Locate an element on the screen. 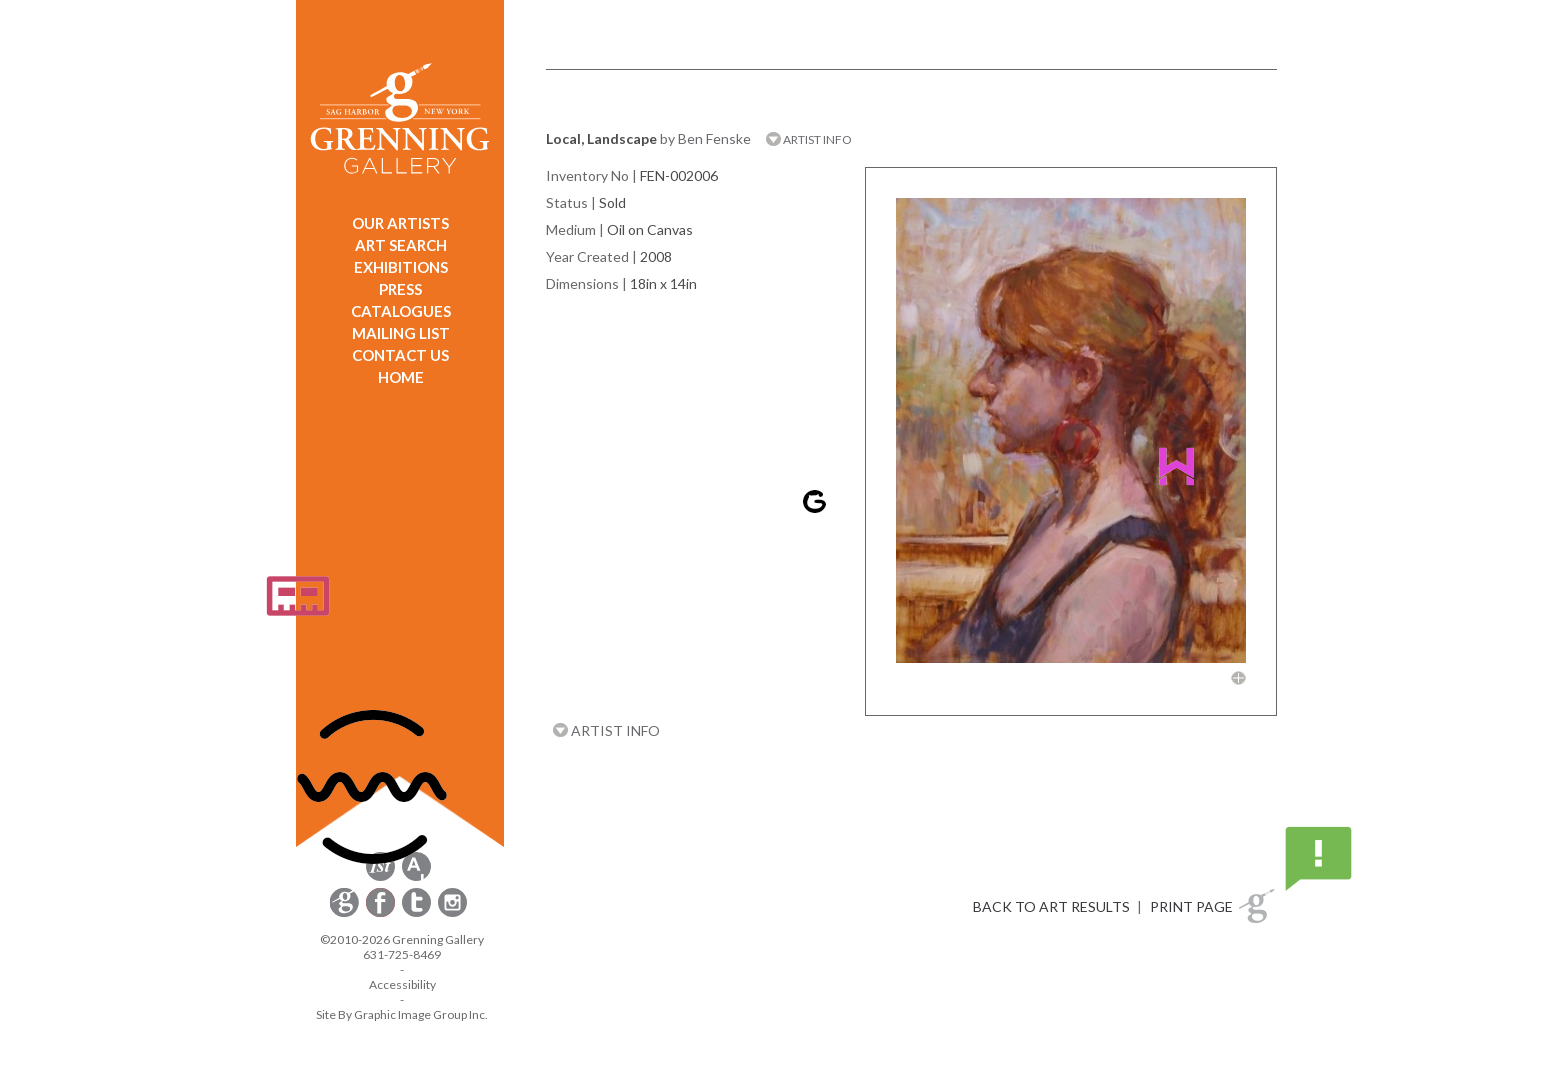 The height and width of the screenshot is (1079, 1568). view RAM or memory usage is located at coordinates (298, 596).